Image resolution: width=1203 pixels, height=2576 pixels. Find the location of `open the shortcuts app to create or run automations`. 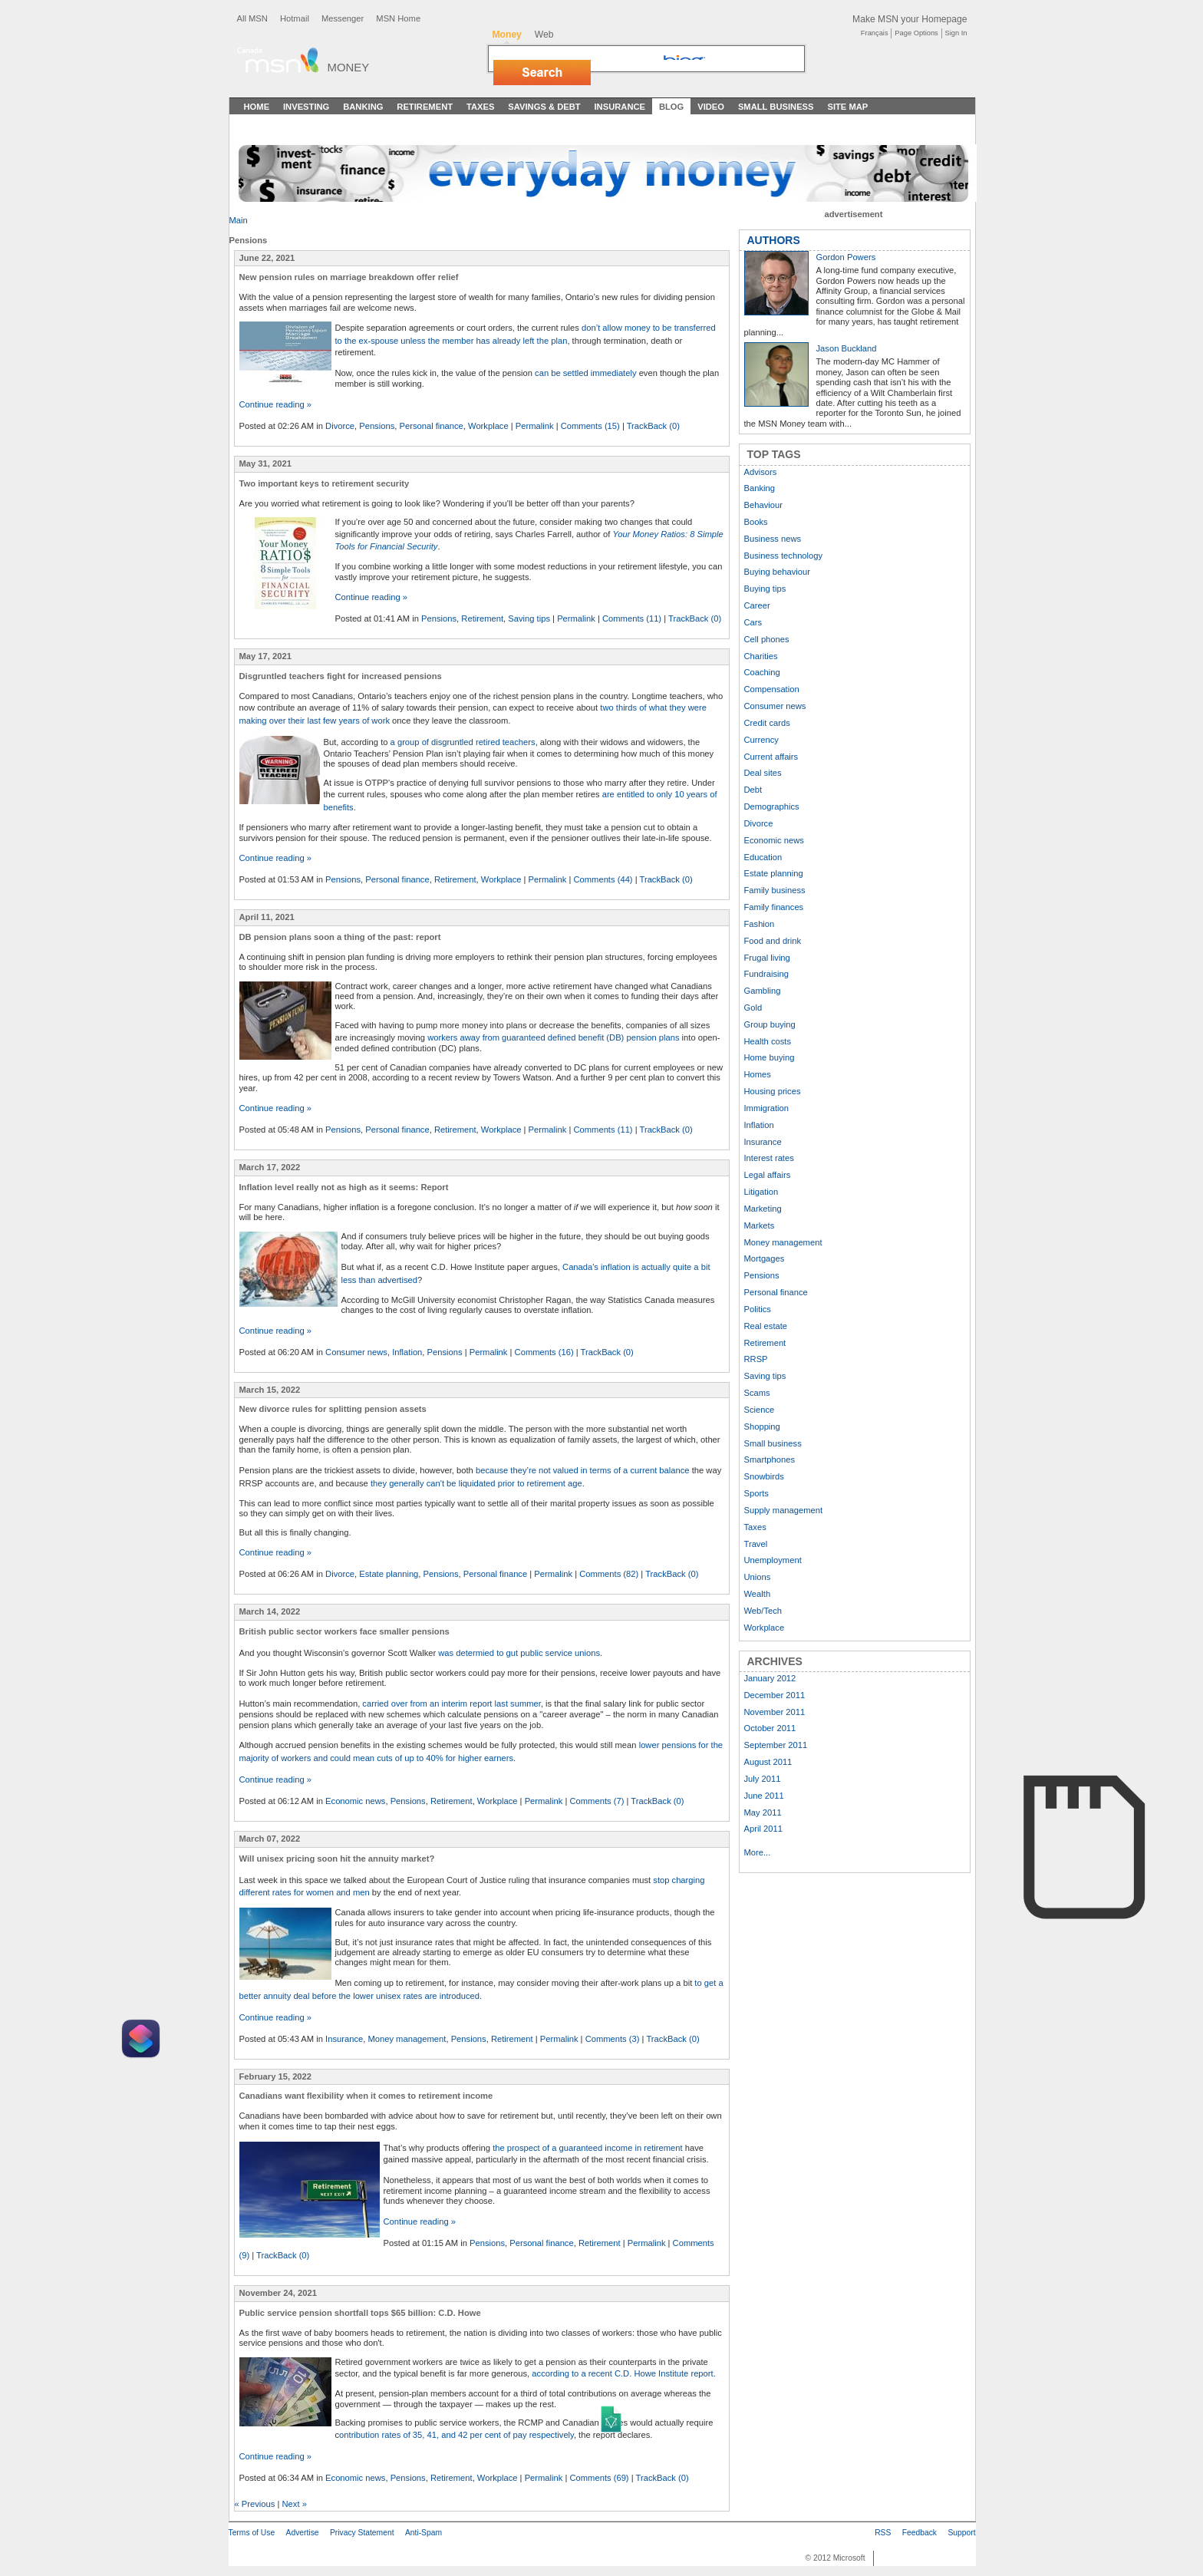

open the shortcuts app to create or run automations is located at coordinates (140, 2038).